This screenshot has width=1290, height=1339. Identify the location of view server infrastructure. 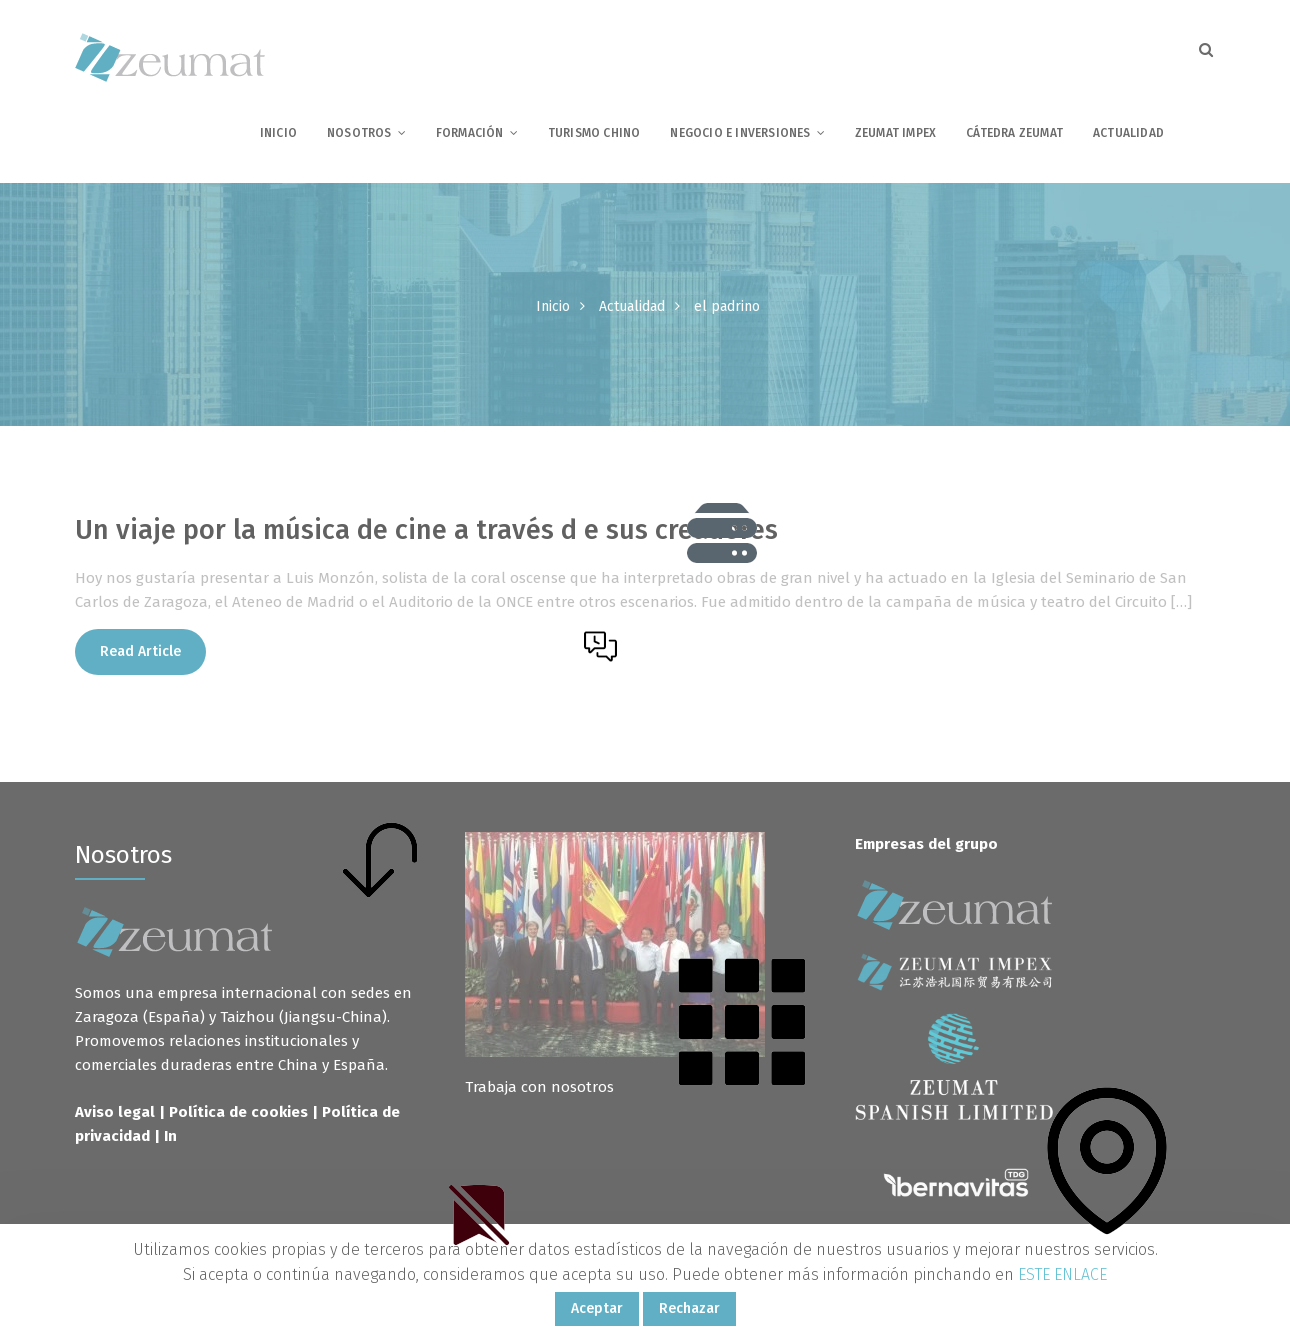
(722, 533).